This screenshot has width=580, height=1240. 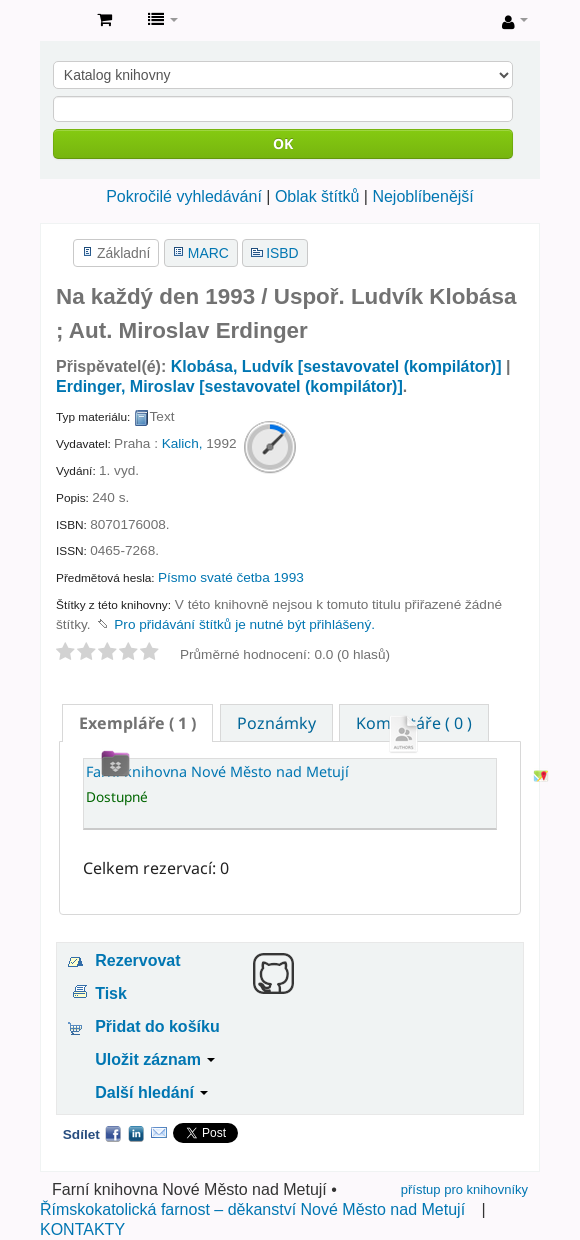 I want to click on open GitHub Desktop application, so click(x=273, y=973).